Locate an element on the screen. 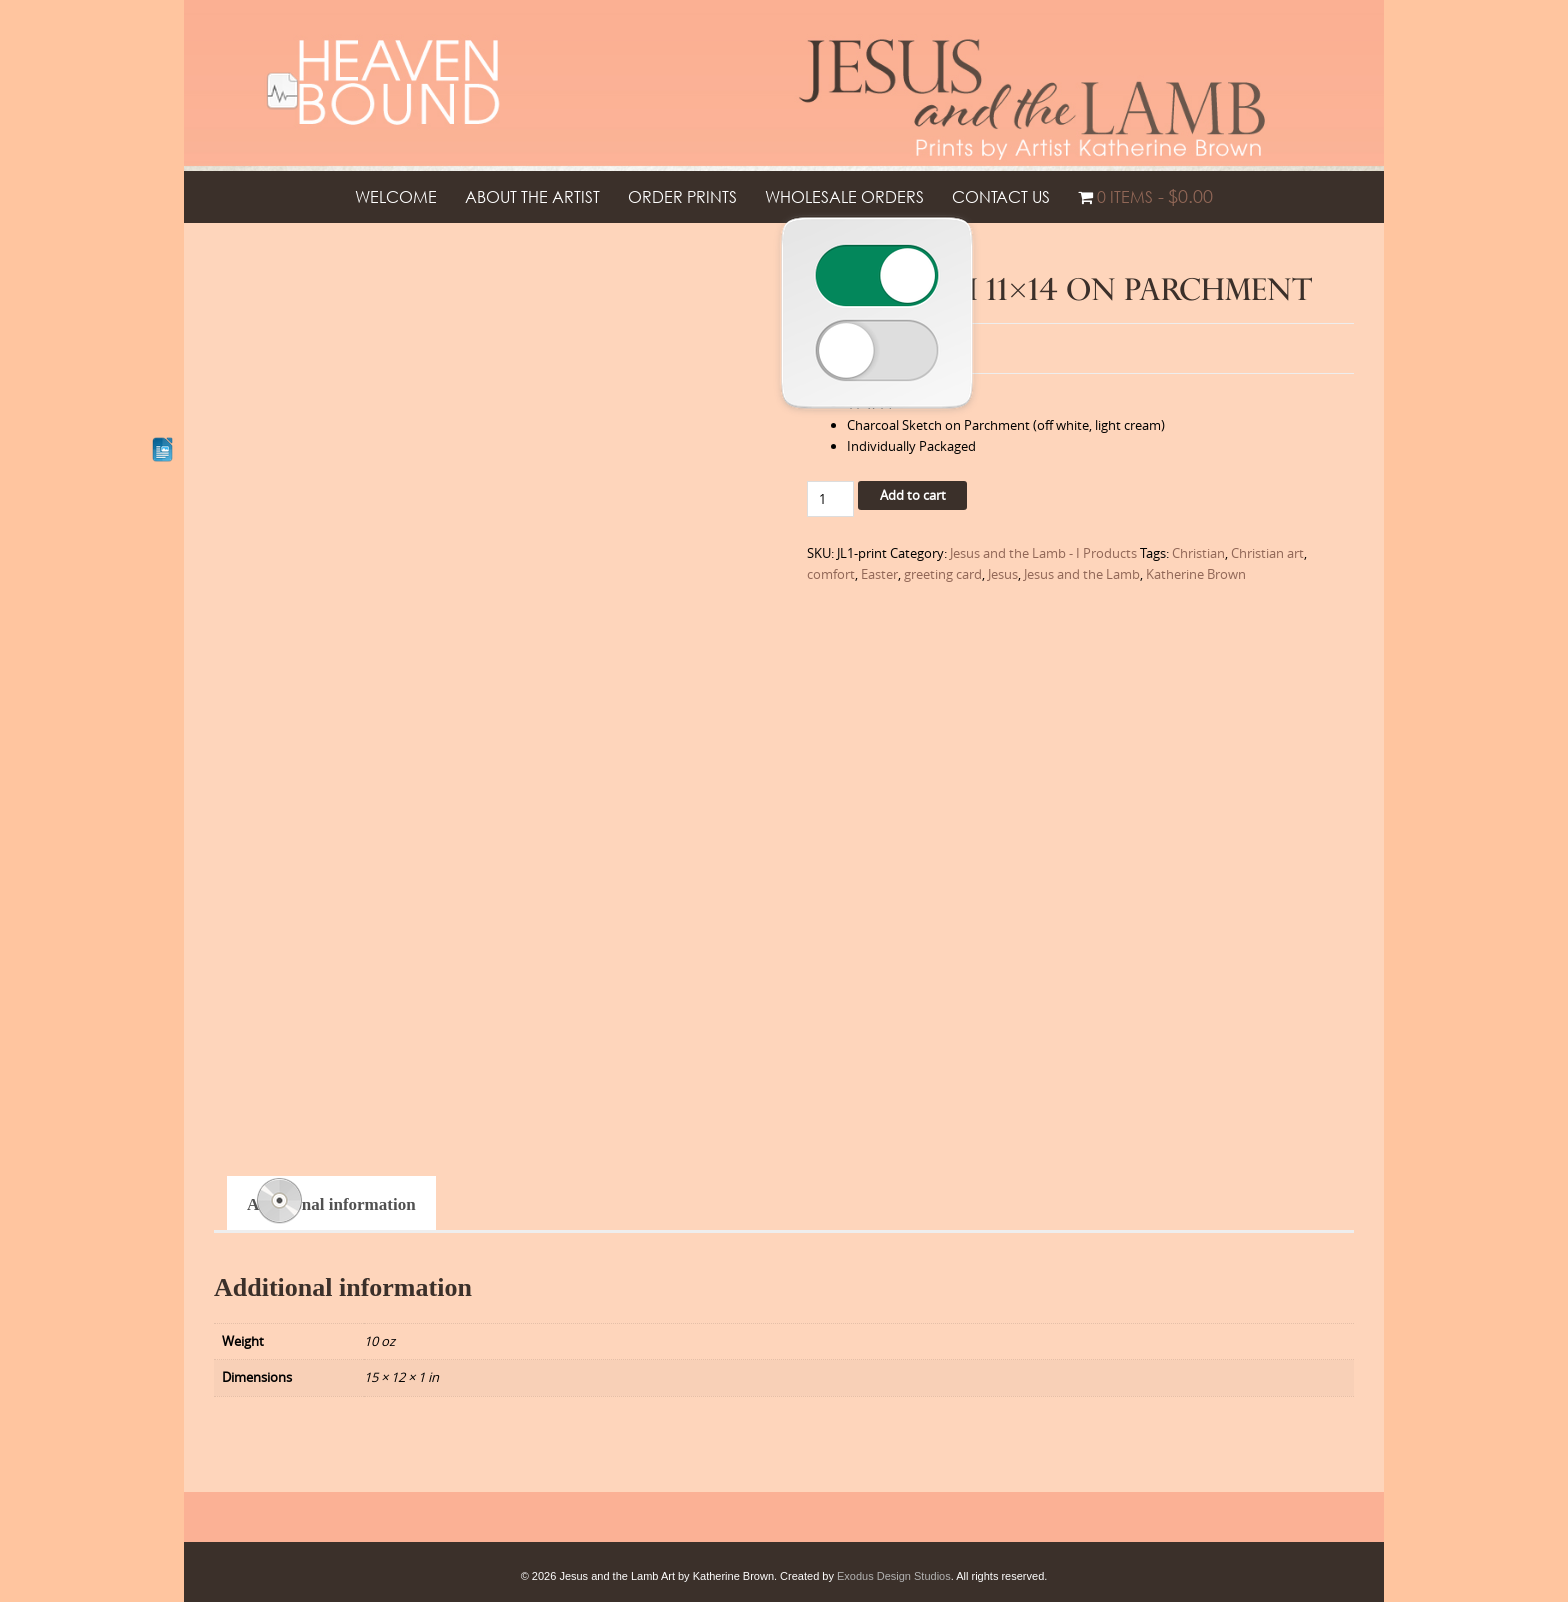 This screenshot has height=1602, width=1568. indicates a CD-ROM or optical disc drive is located at coordinates (279, 1200).